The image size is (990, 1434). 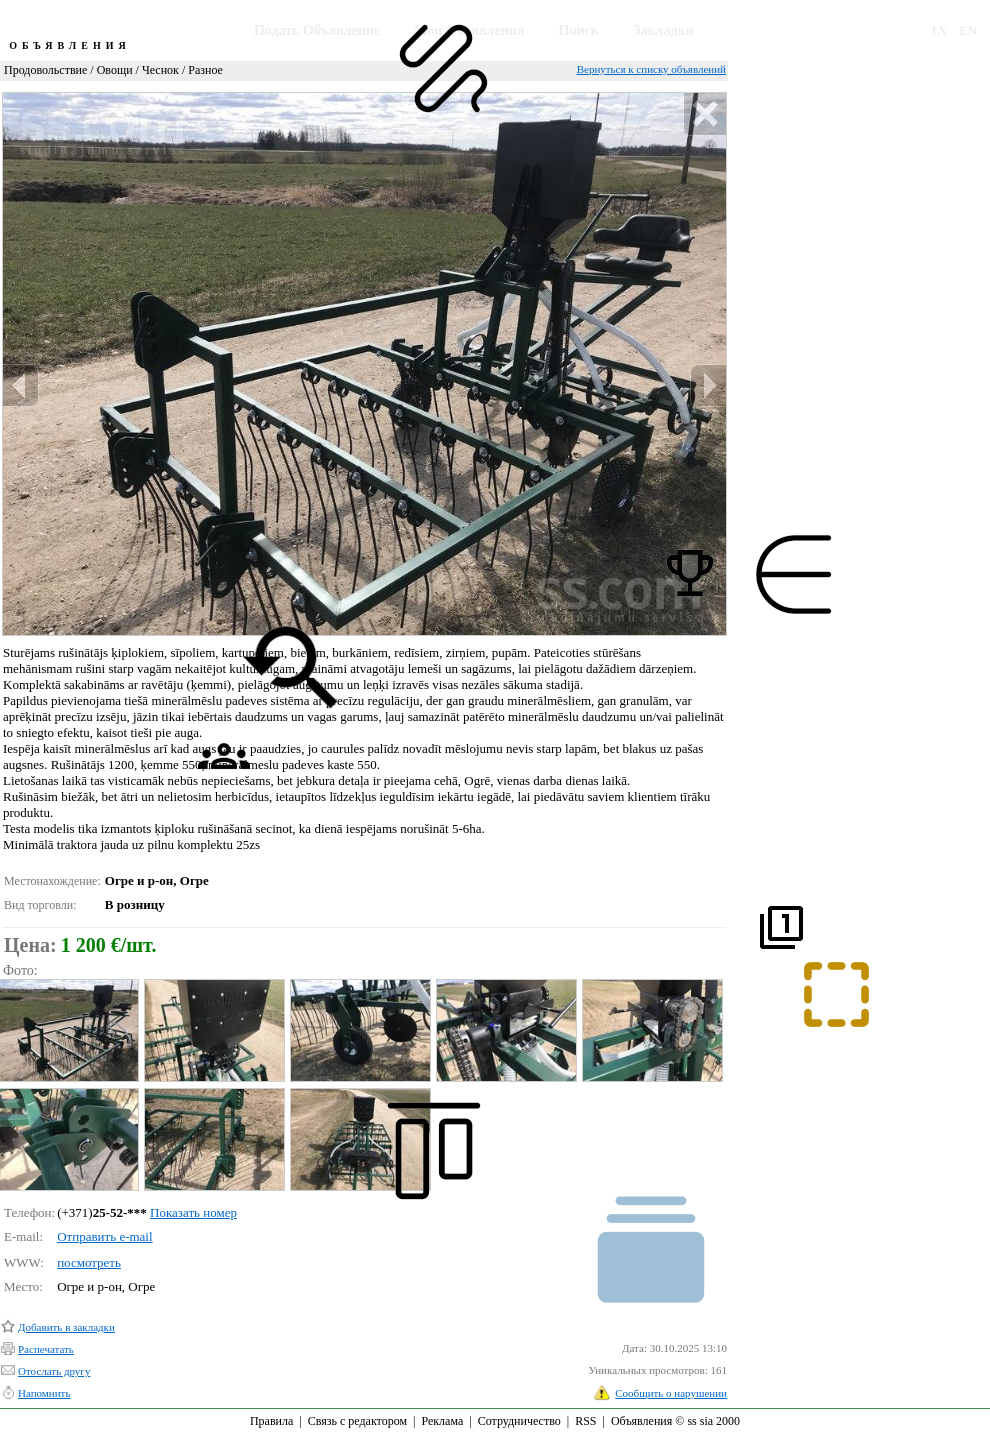 What do you see at coordinates (443, 68) in the screenshot?
I see `access freehand drawing or annotation tools` at bounding box center [443, 68].